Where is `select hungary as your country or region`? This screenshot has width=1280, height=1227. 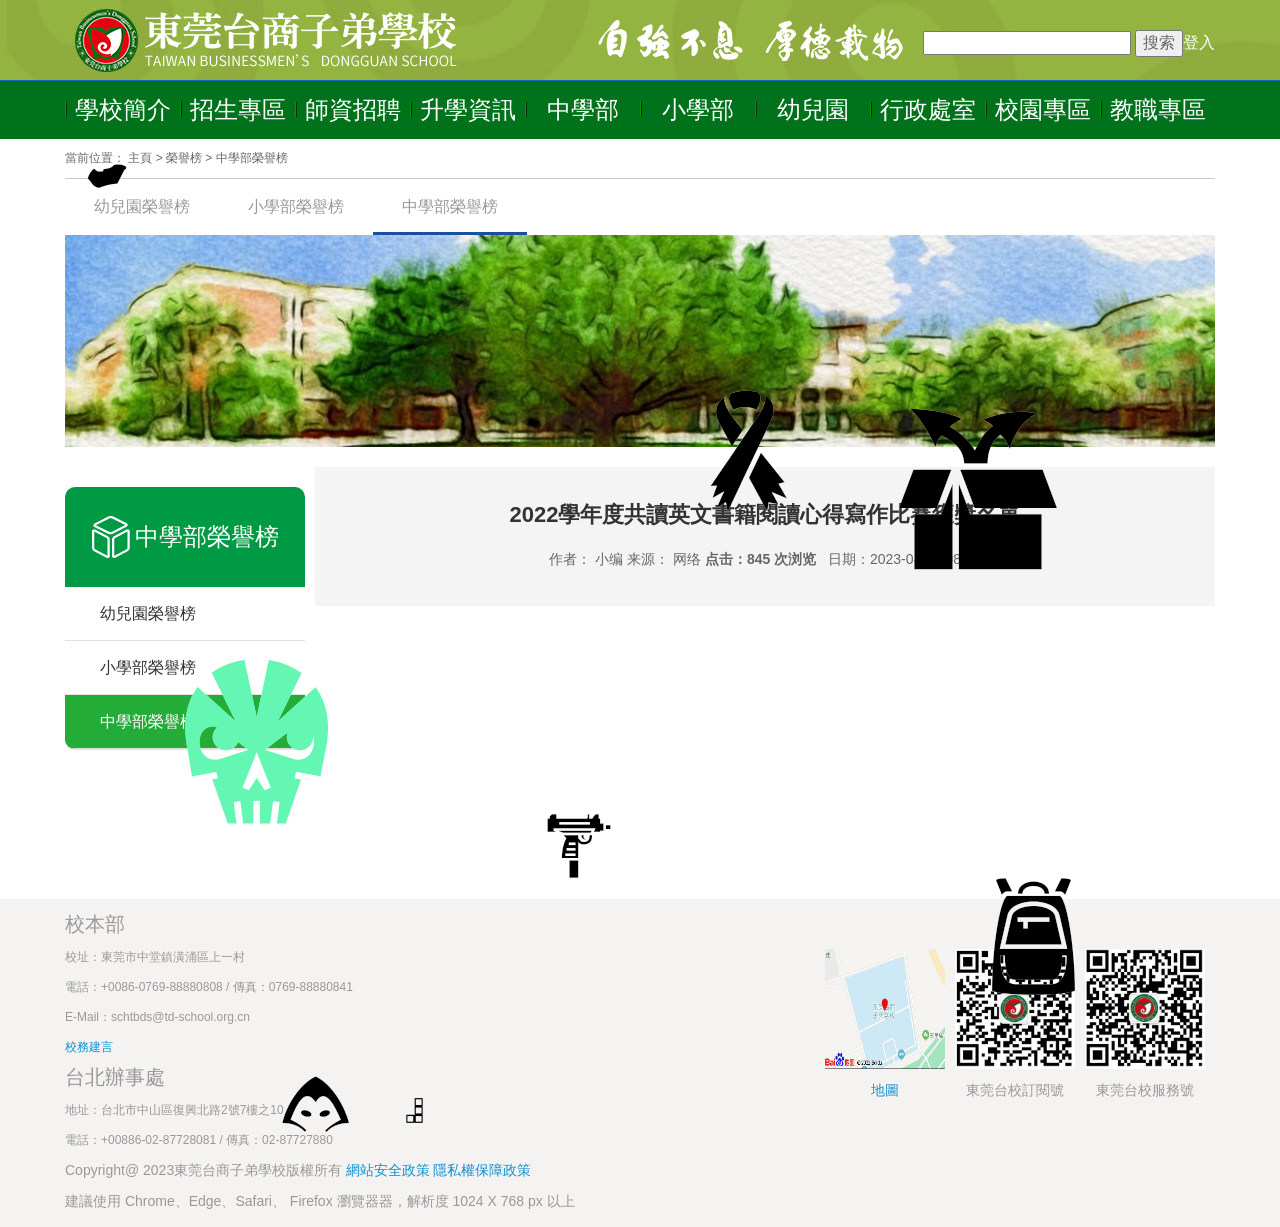 select hungary as your country or region is located at coordinates (107, 176).